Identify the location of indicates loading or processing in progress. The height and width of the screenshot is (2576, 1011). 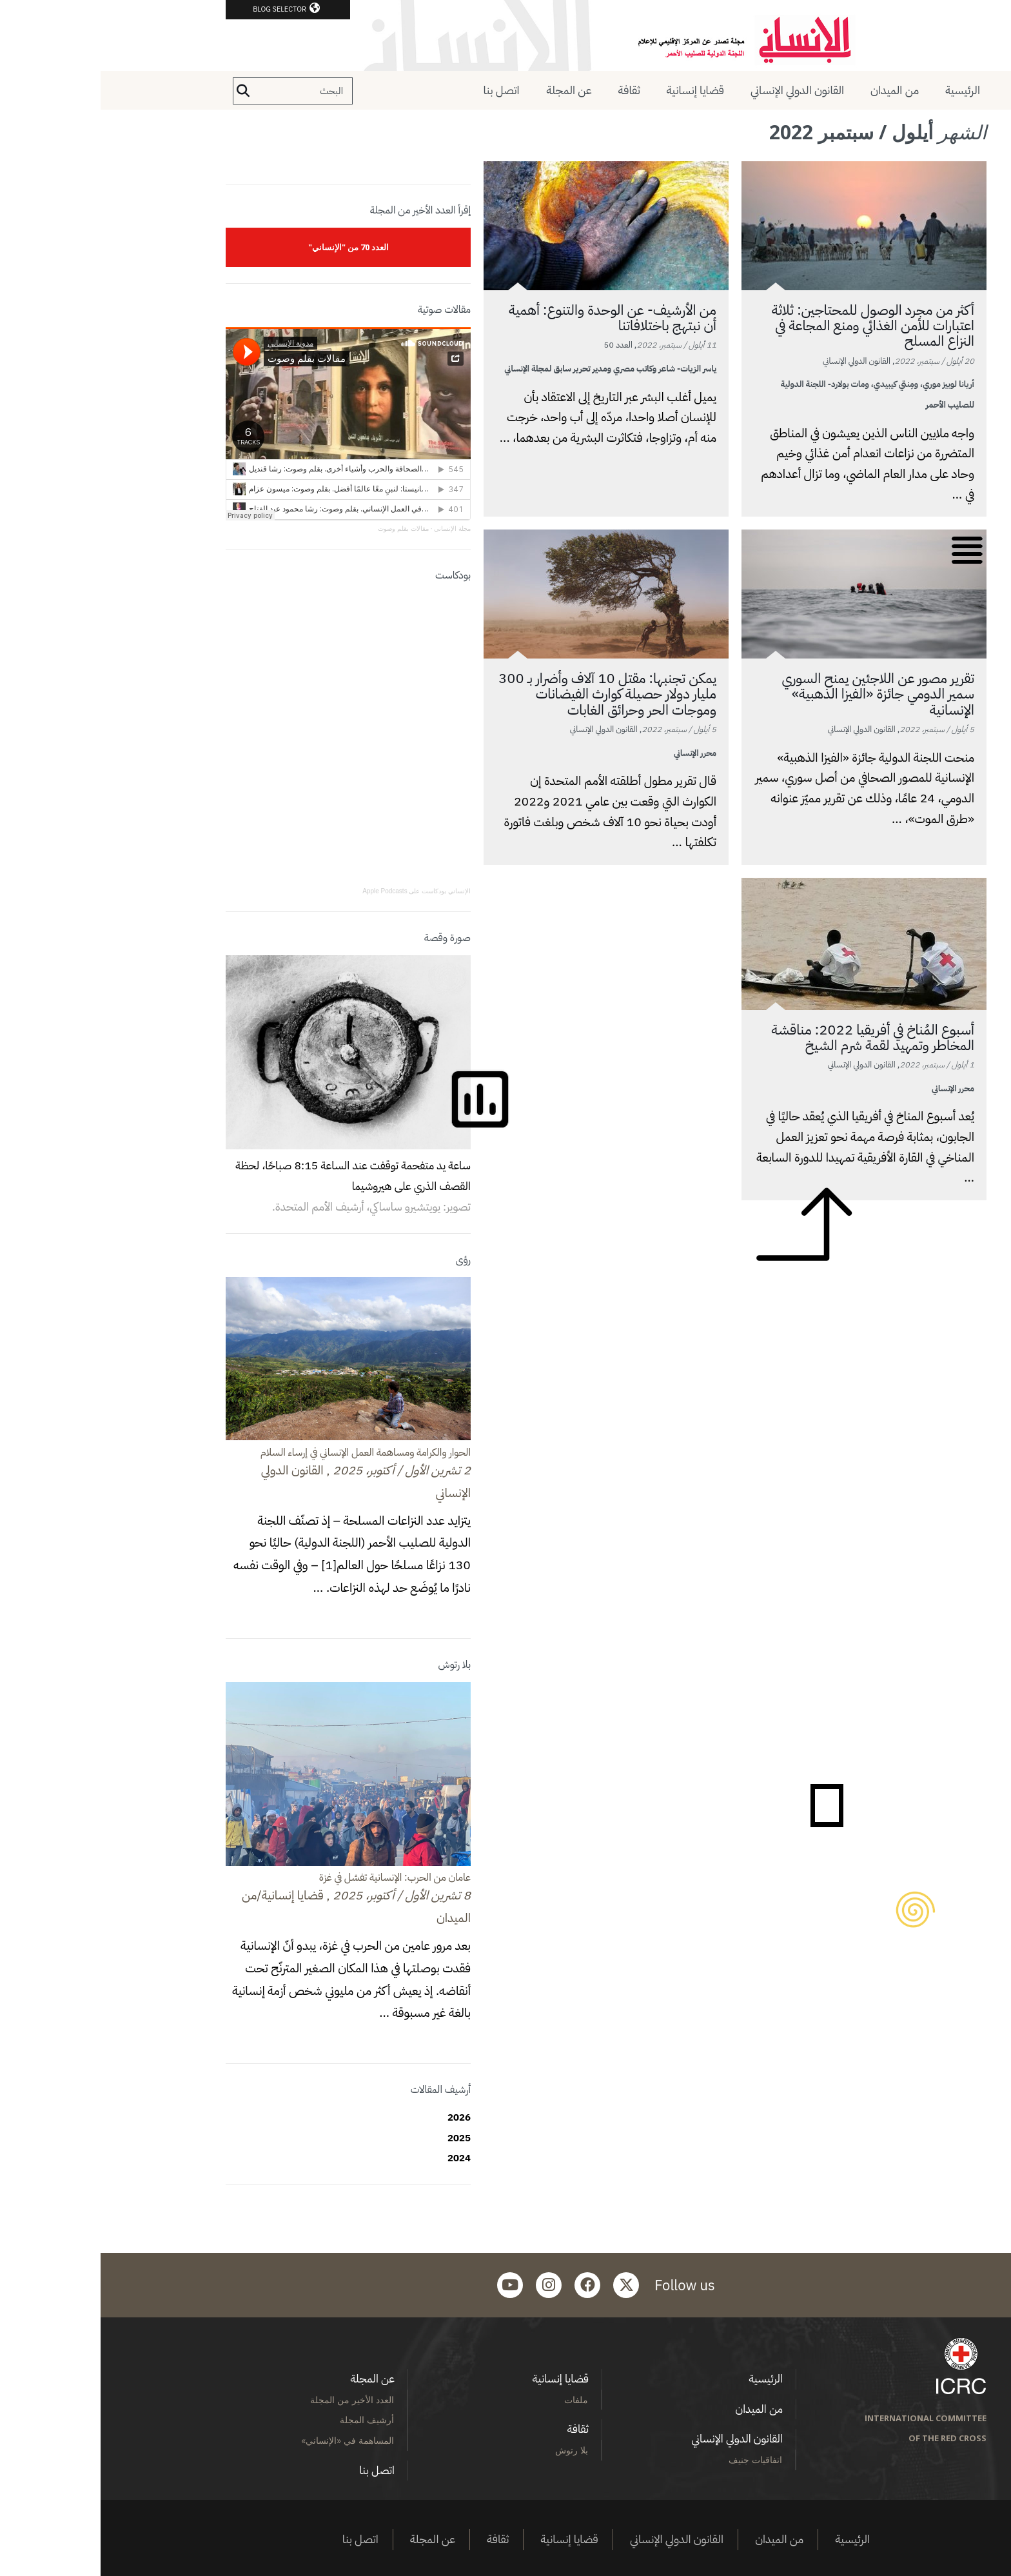
(913, 1908).